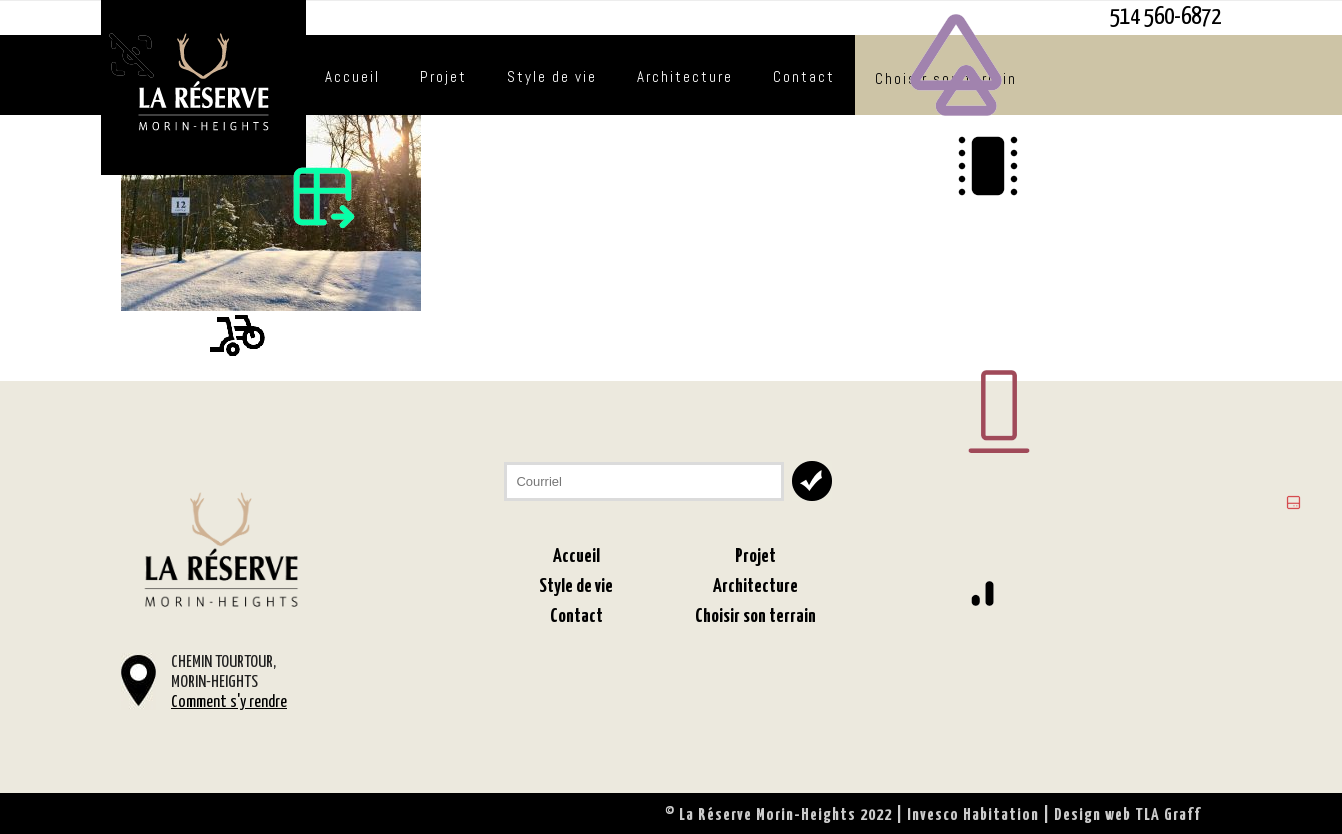  I want to click on screen capture disabled, so click(131, 55).